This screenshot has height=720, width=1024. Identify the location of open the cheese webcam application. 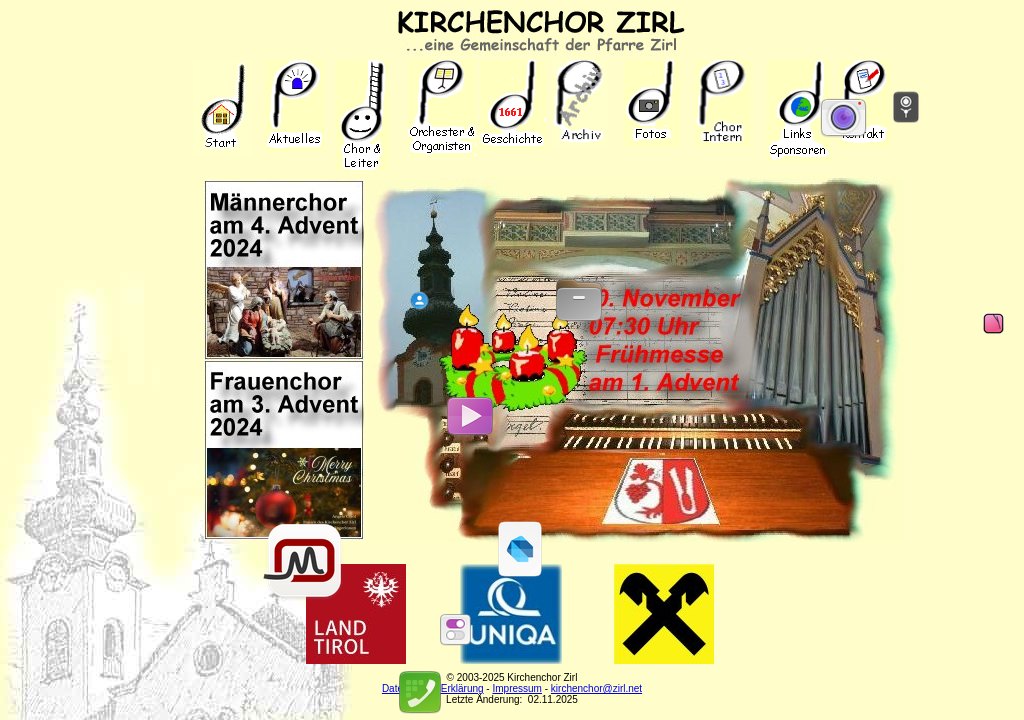
(843, 117).